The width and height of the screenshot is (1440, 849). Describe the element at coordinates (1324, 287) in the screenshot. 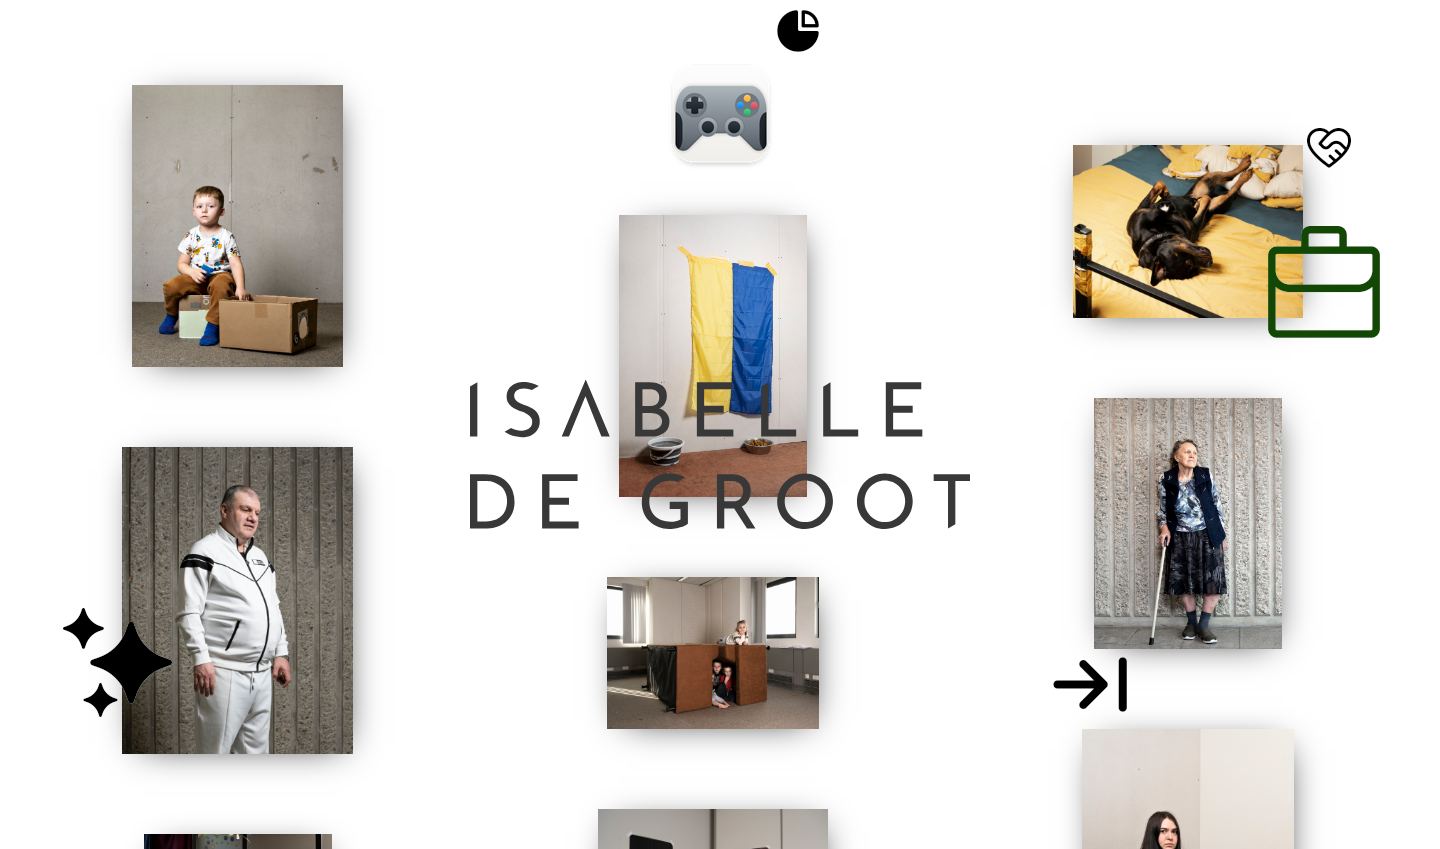

I see `access work or business-related content` at that location.